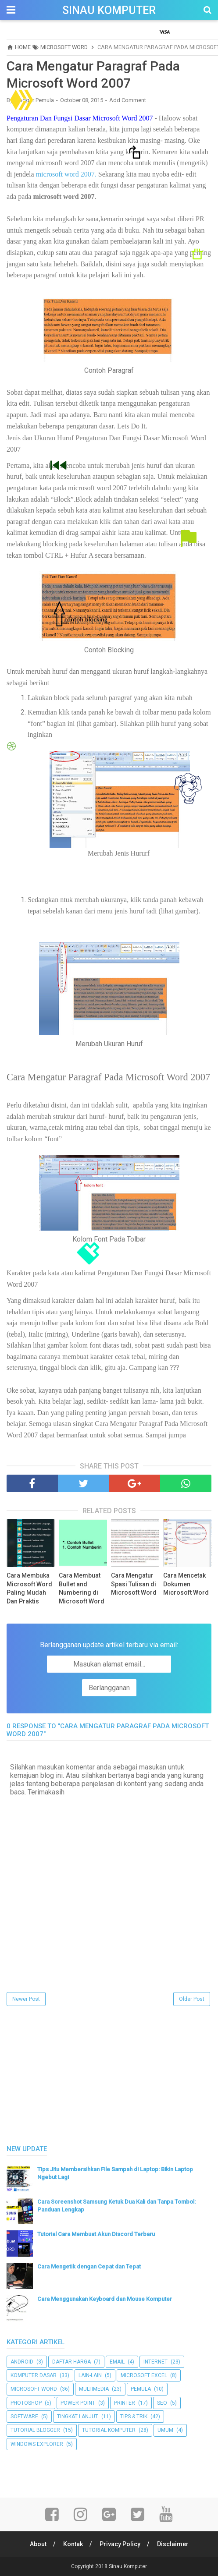 This screenshot has width=218, height=2576. Describe the element at coordinates (58, 465) in the screenshot. I see `skip to the beginning of the track` at that location.